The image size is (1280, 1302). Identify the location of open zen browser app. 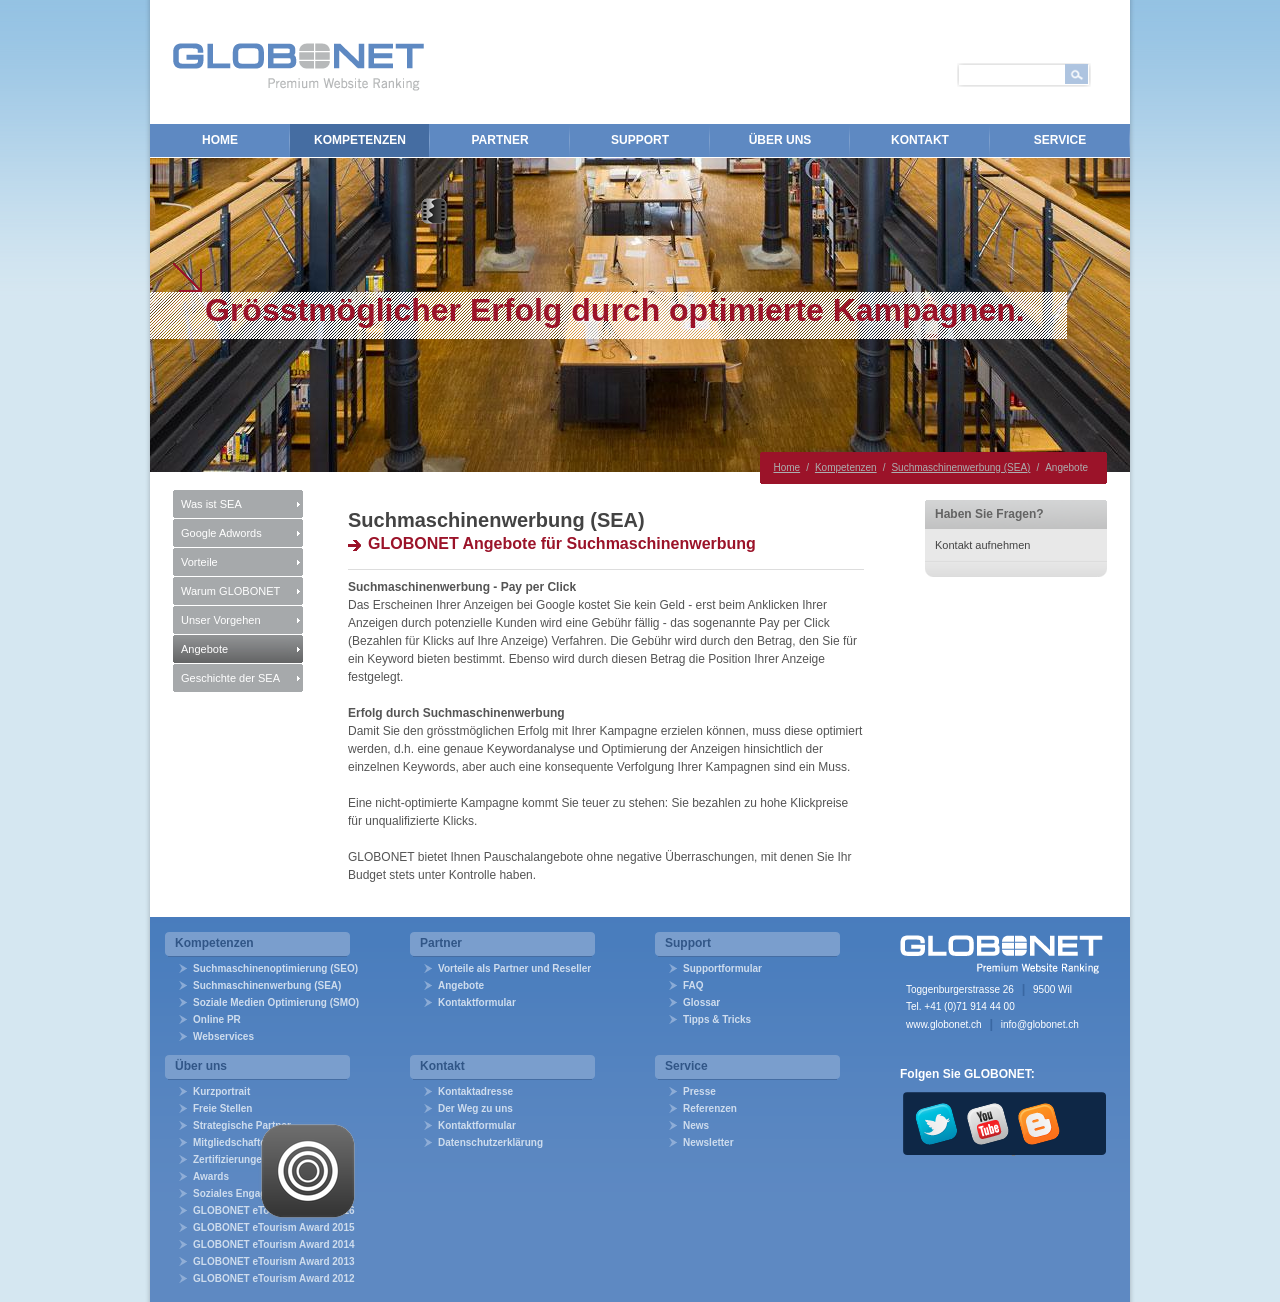
(308, 1171).